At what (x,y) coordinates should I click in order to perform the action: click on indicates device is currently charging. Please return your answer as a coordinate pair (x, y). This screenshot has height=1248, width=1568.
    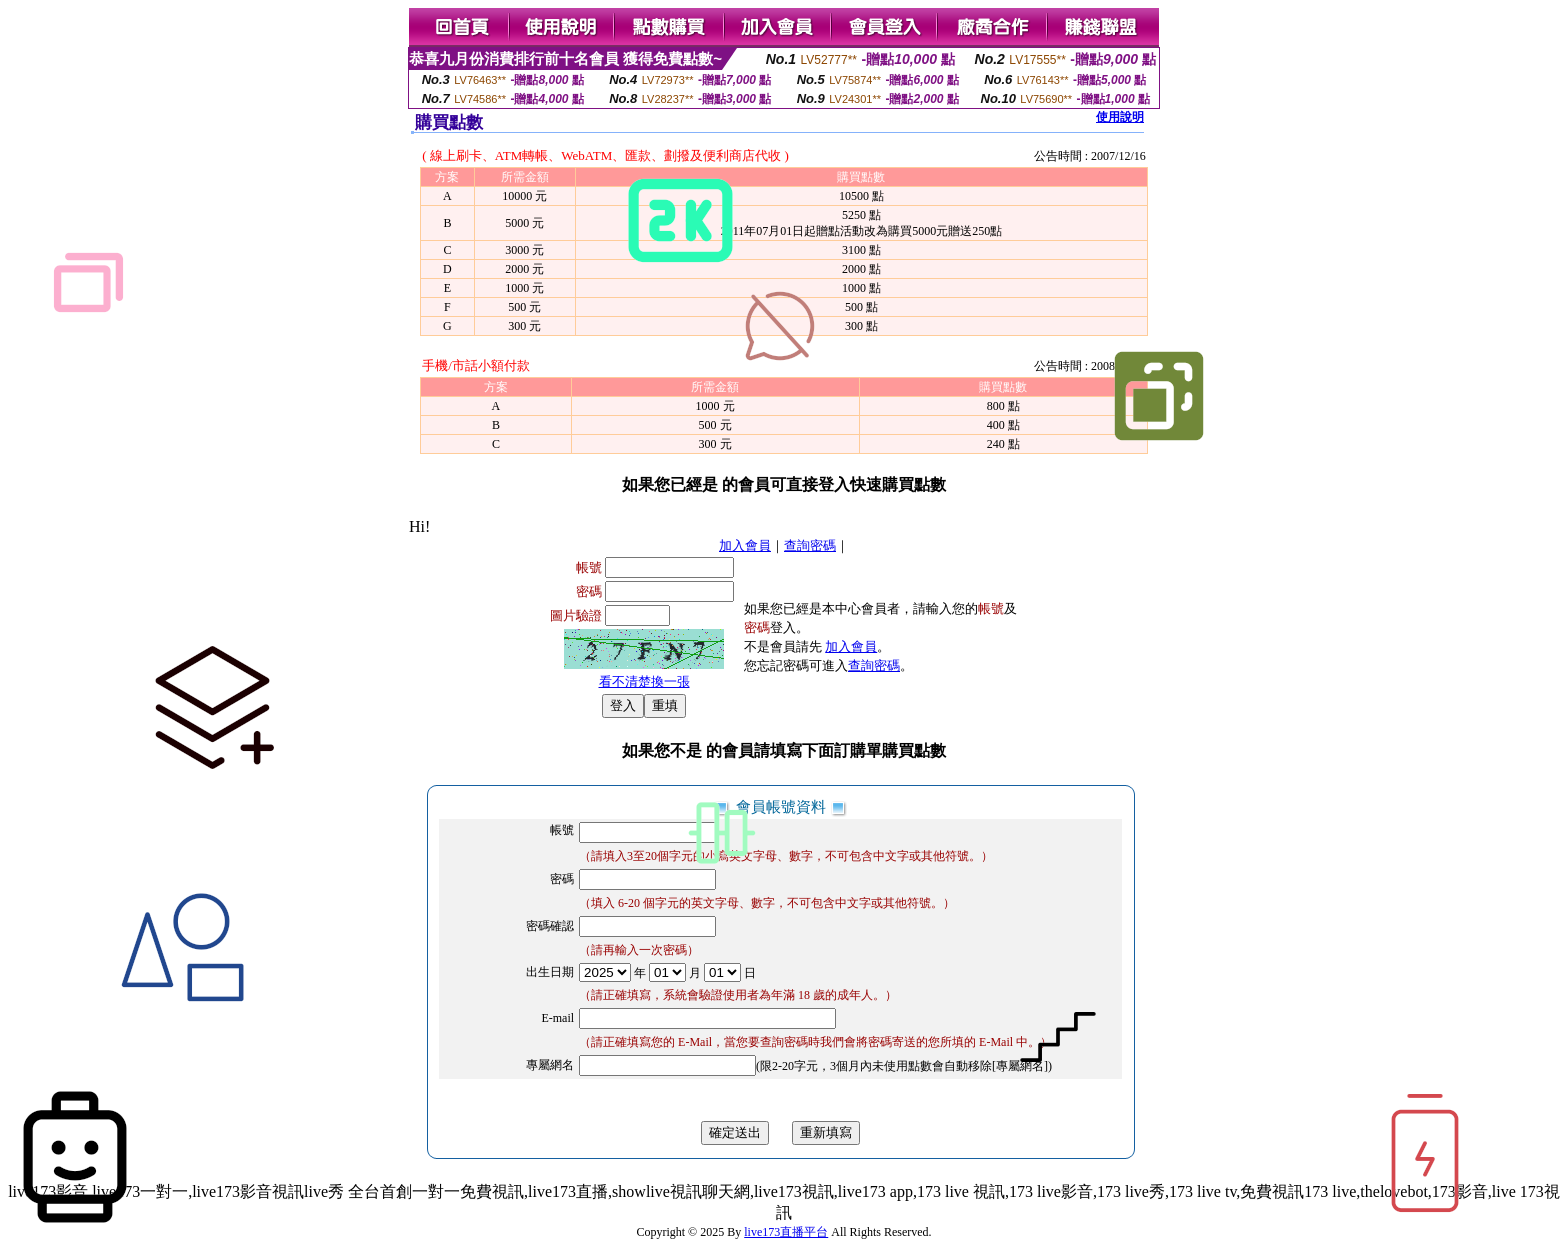
    Looking at the image, I should click on (1425, 1155).